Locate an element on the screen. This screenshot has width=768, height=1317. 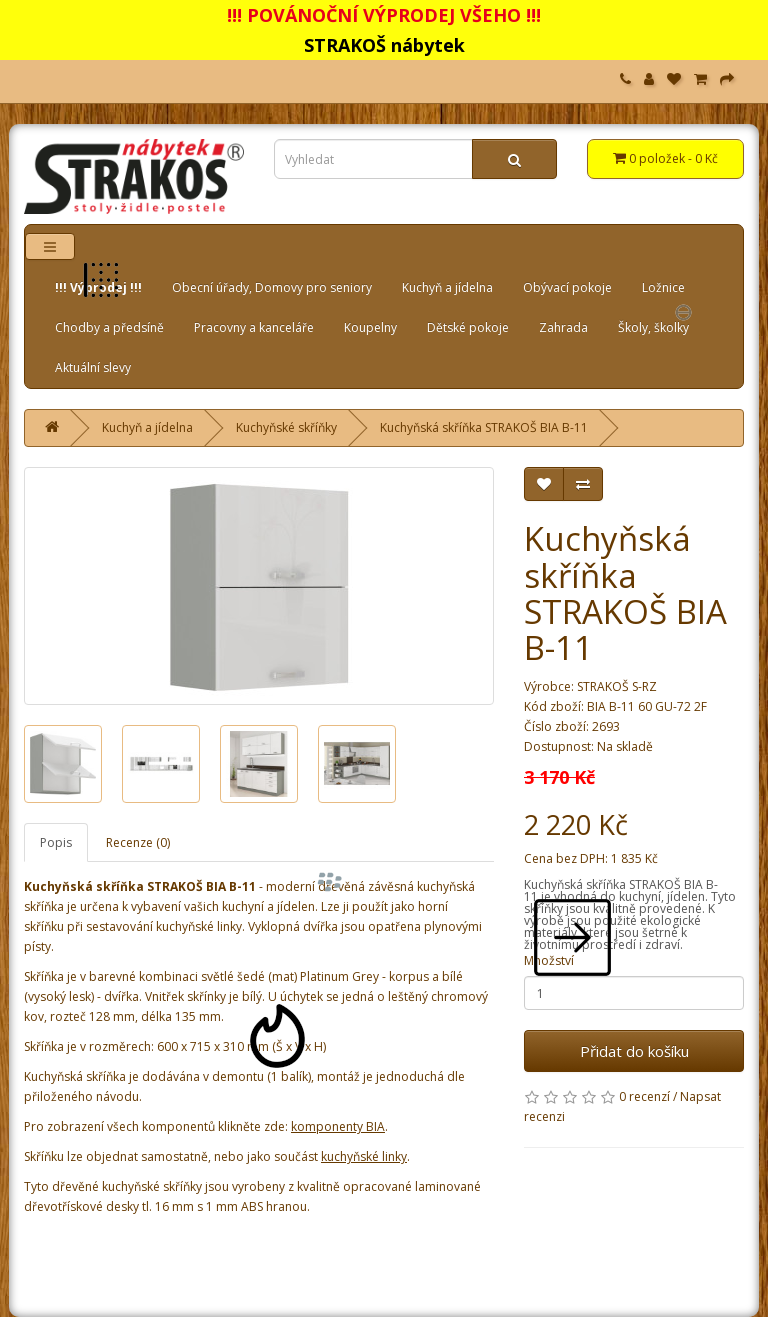
navigate to the next item or screen is located at coordinates (572, 937).